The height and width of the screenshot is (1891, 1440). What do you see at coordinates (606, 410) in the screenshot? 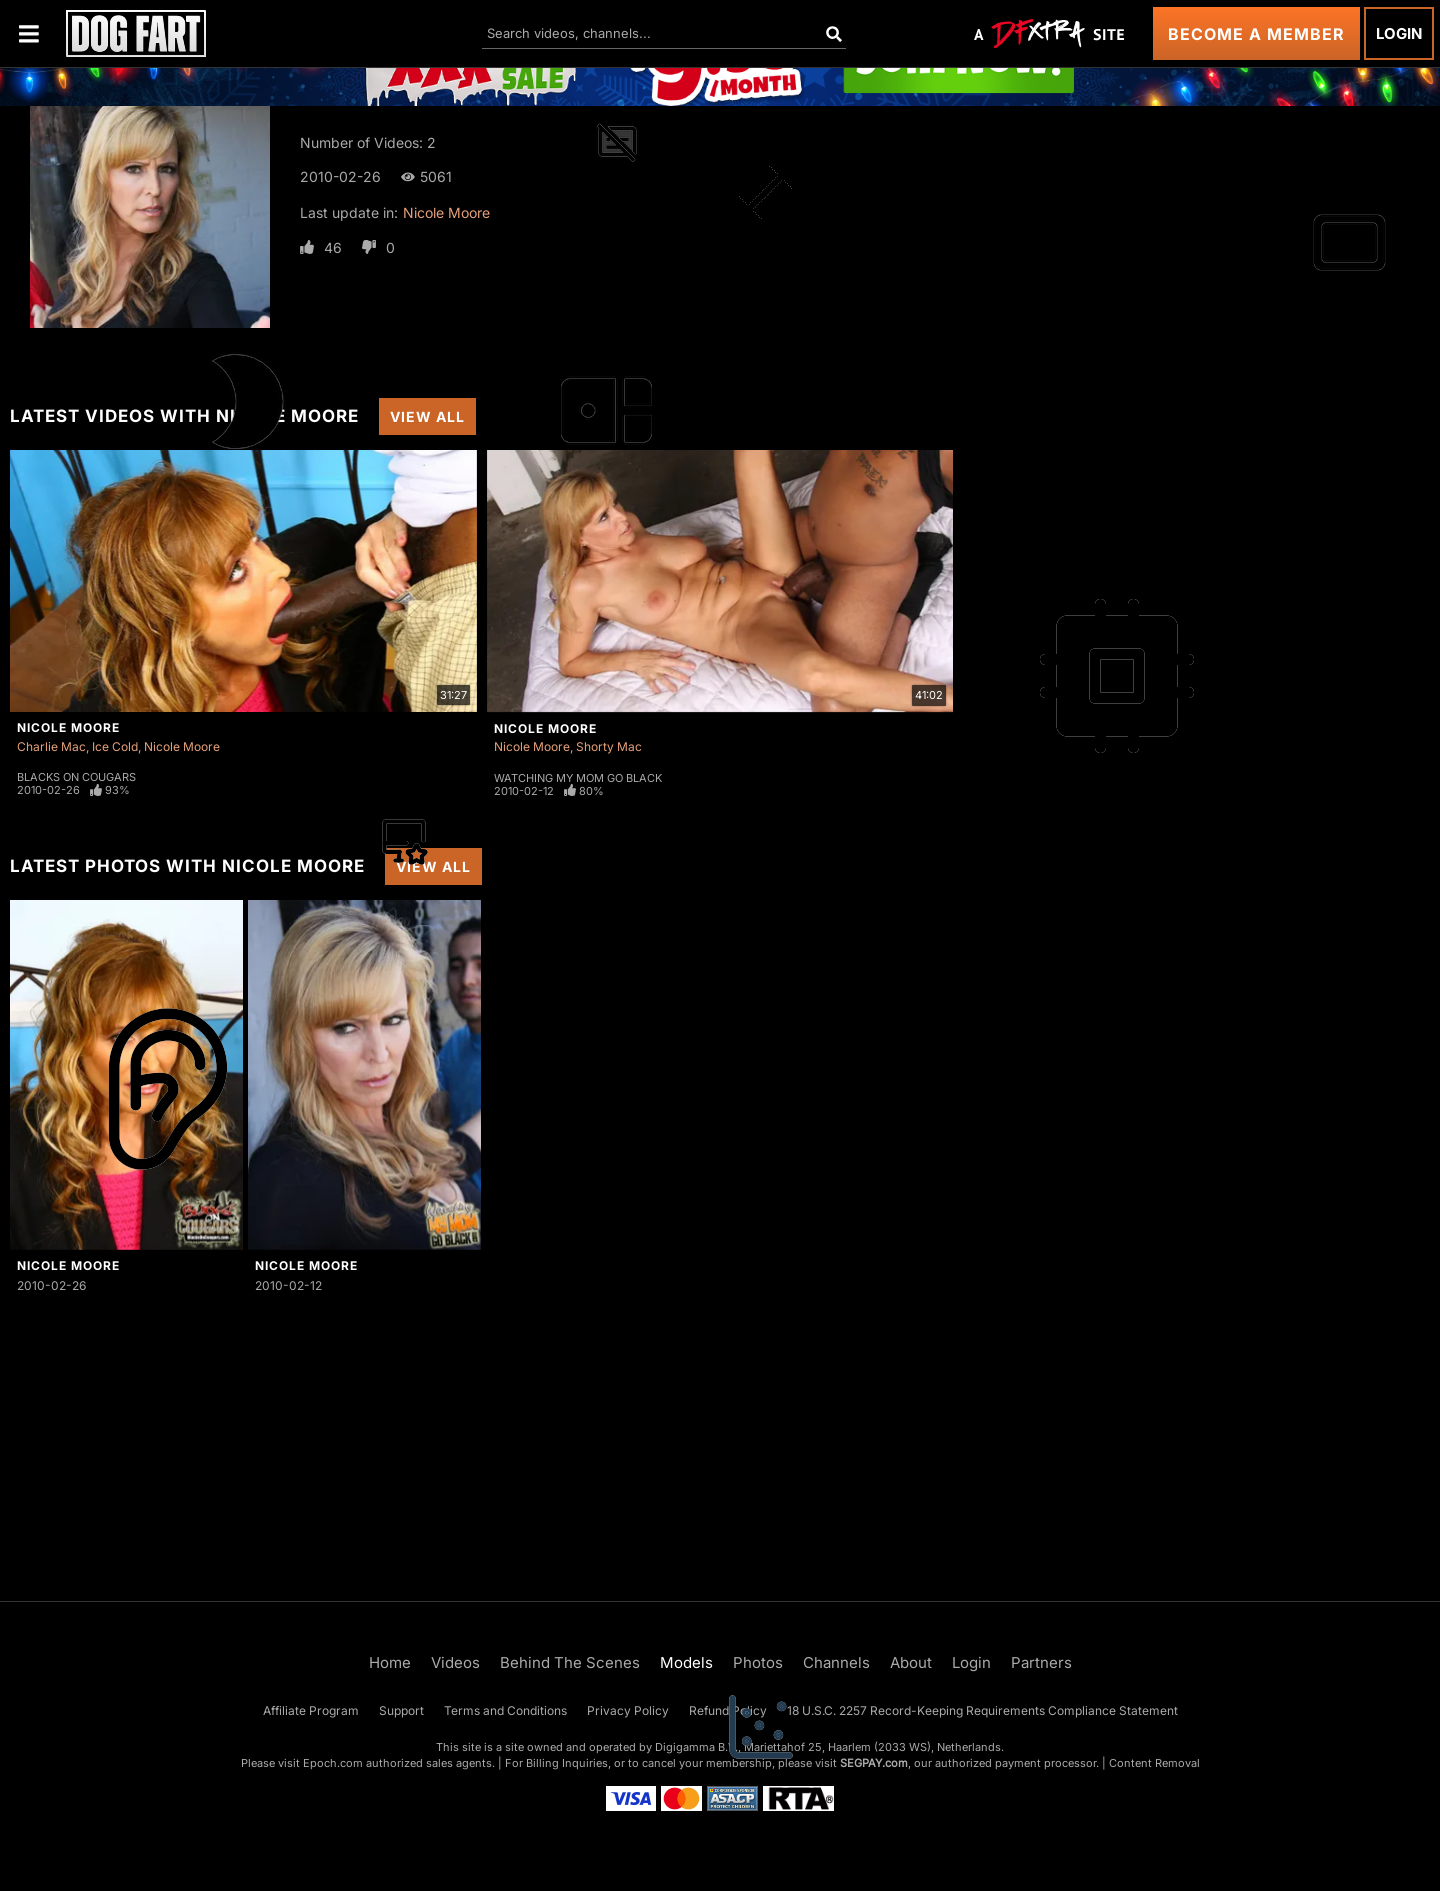
I see `access bento box or meal ordering feature` at bounding box center [606, 410].